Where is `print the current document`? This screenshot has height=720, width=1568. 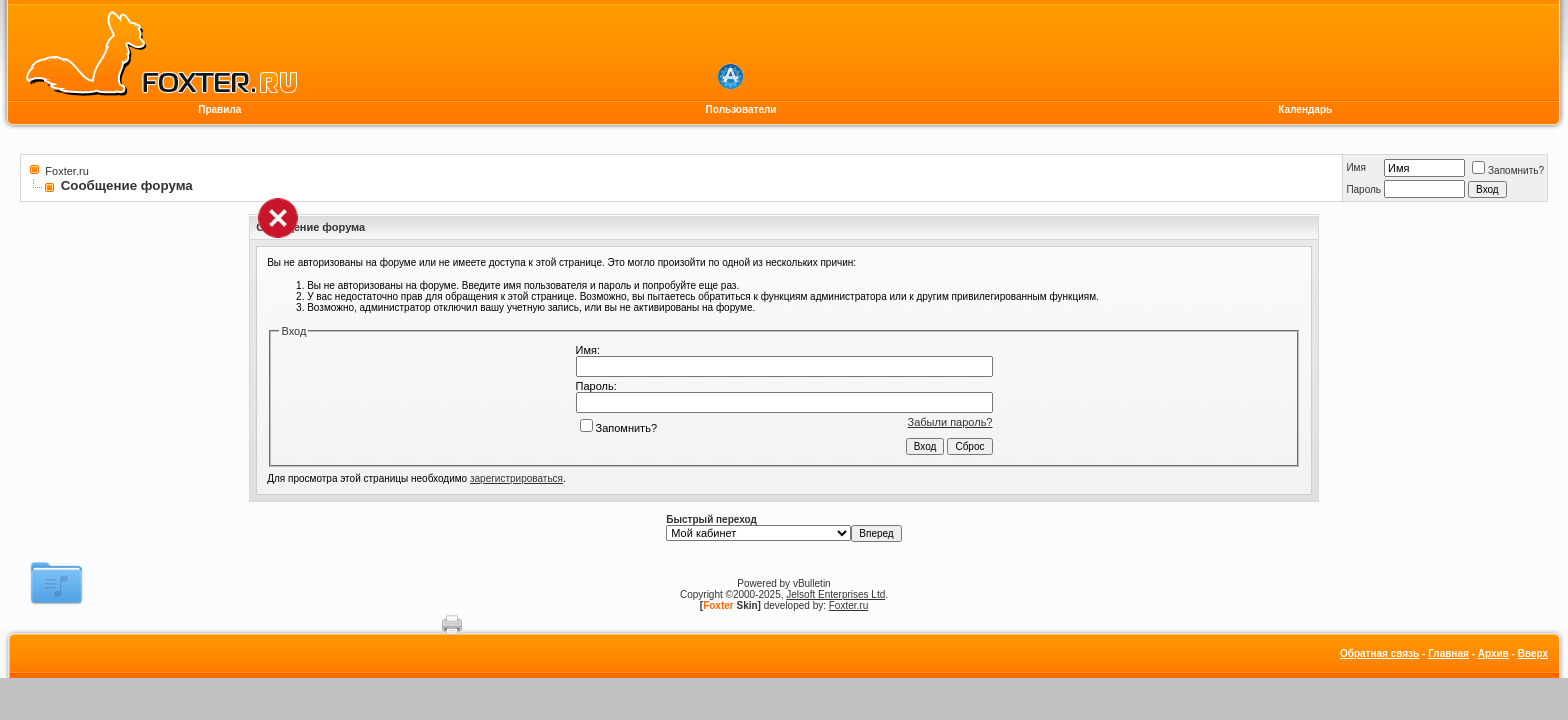 print the current document is located at coordinates (452, 625).